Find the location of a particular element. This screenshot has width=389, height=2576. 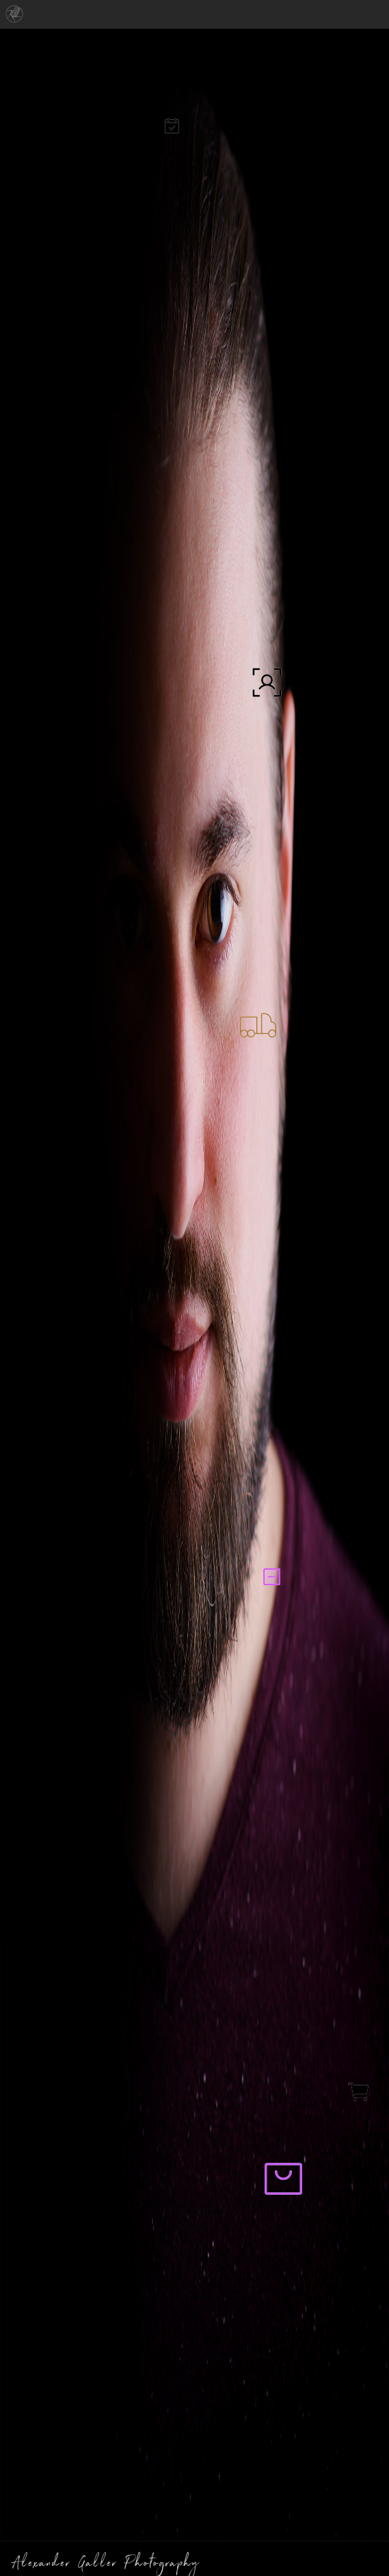

focus on user profile or account is located at coordinates (267, 682).